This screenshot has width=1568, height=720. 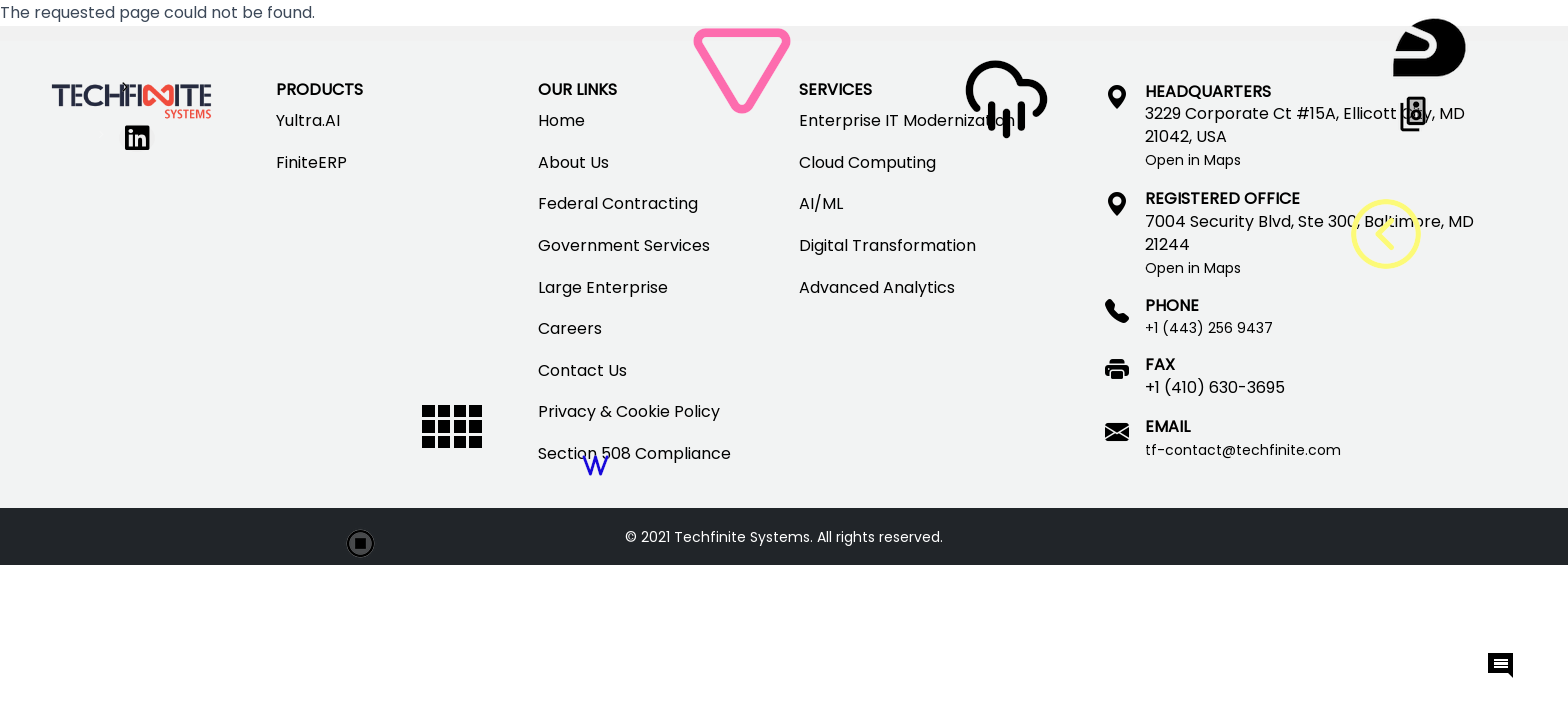 I want to click on indicates rainy weather conditions, so click(x=1006, y=97).